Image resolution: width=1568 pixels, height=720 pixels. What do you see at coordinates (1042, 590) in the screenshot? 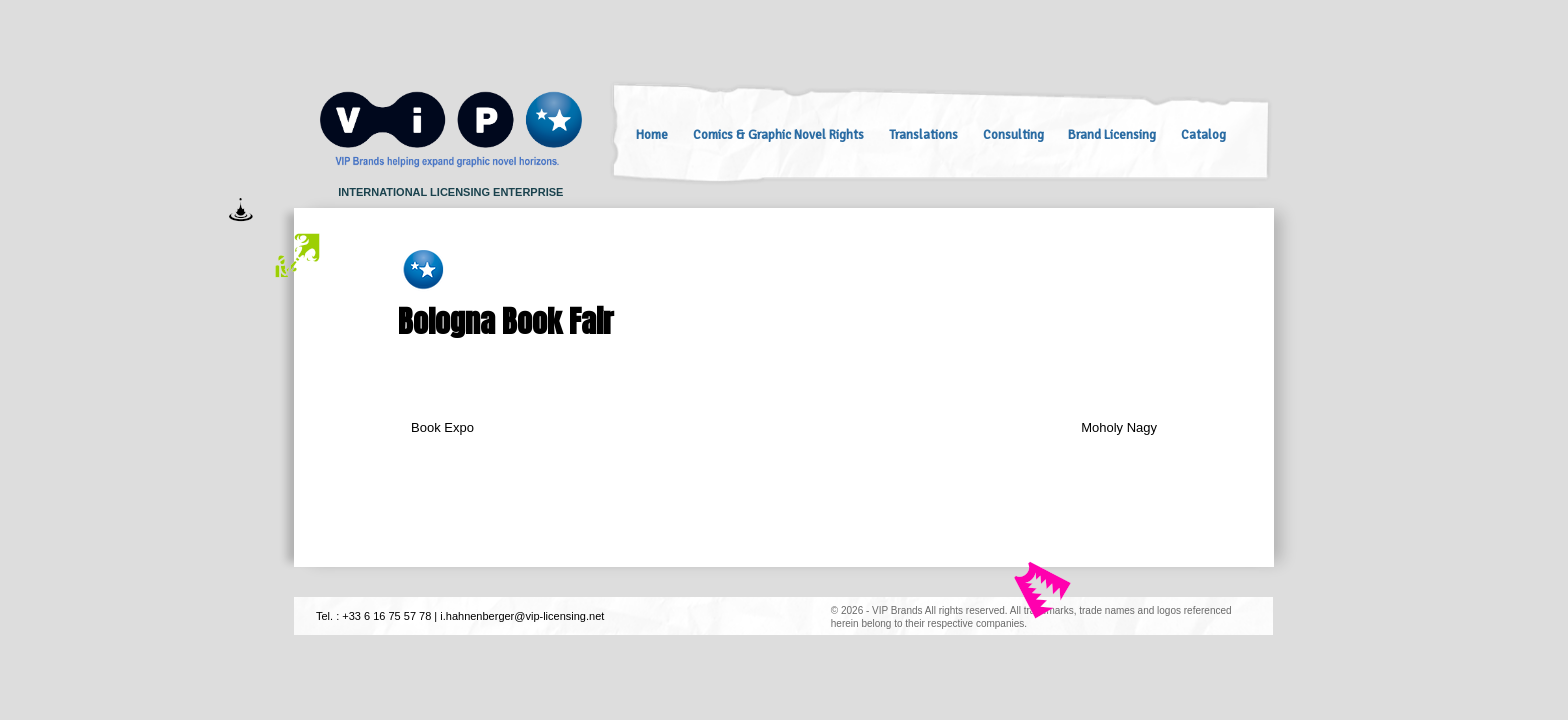
I see `attach or clip items together` at bounding box center [1042, 590].